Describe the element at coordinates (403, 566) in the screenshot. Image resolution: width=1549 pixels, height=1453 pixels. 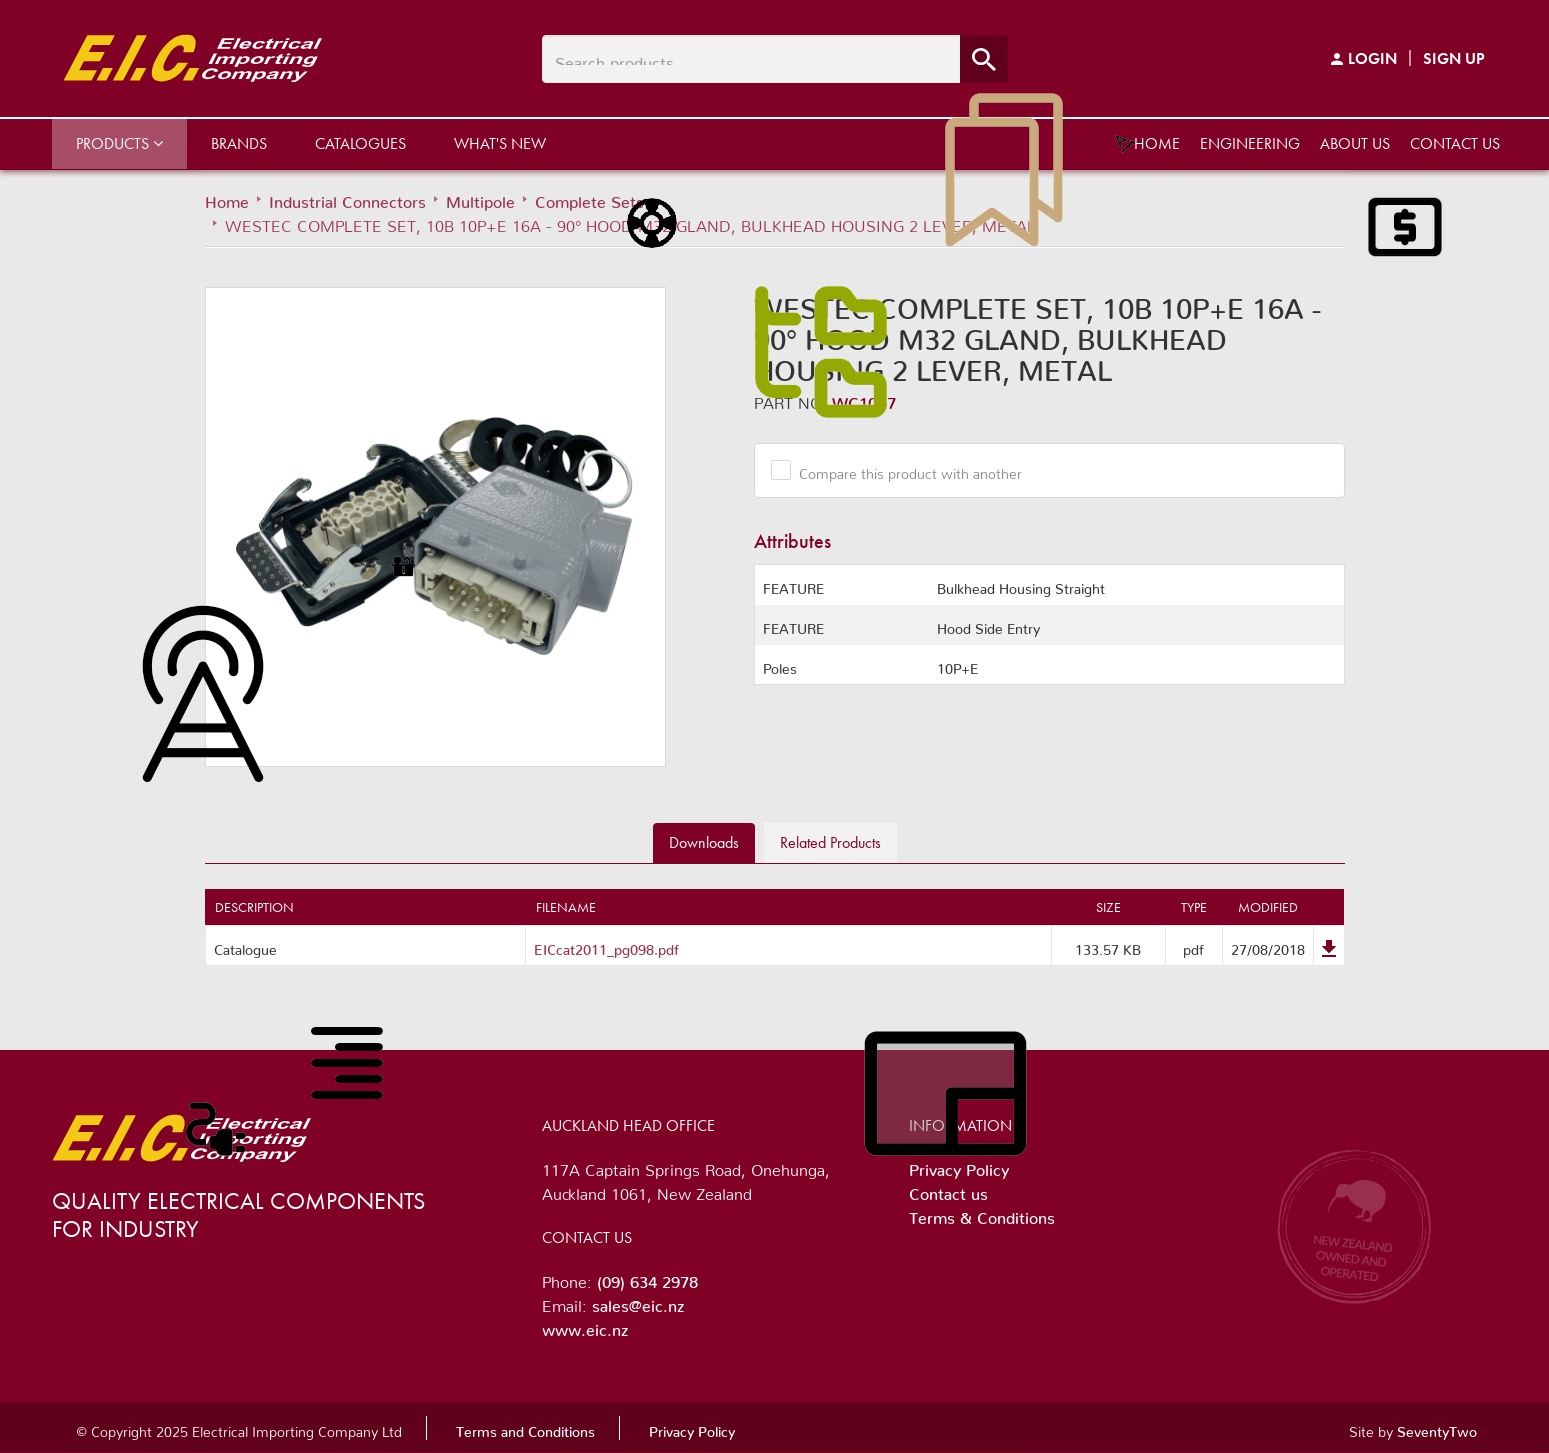
I see `browse kitchen countertop options` at that location.